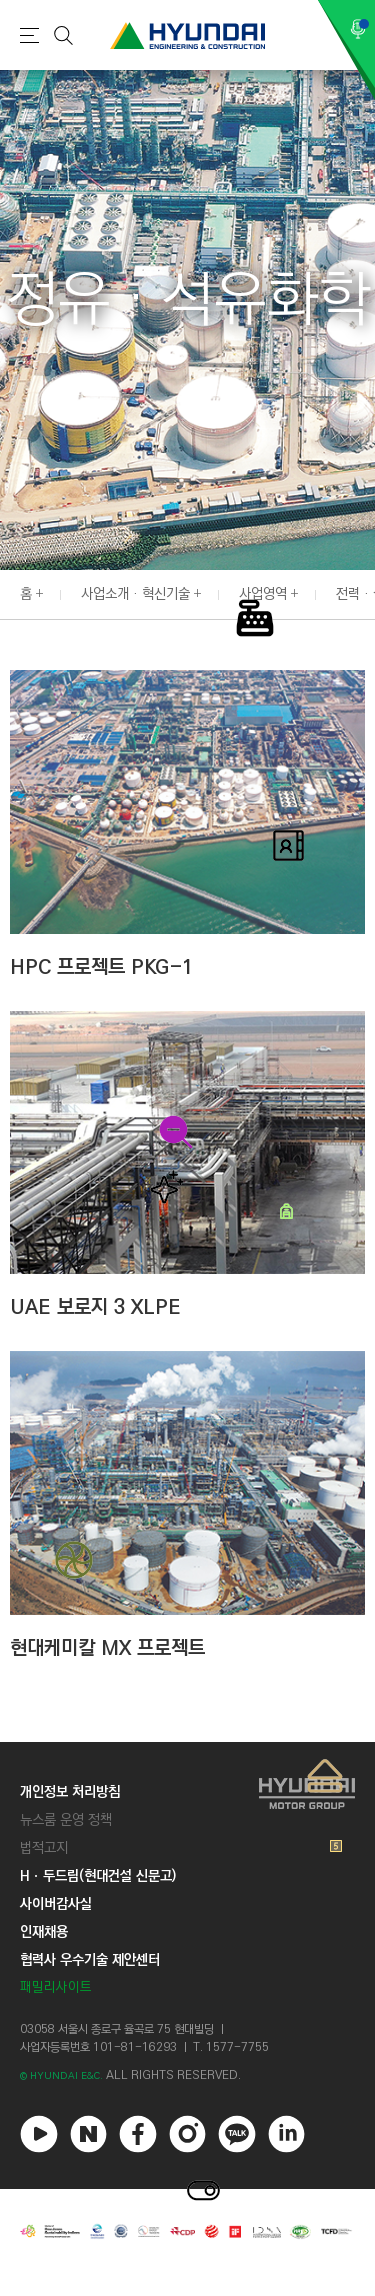 This screenshot has height=2296, width=375. What do you see at coordinates (336, 1846) in the screenshot?
I see `select or input the number five` at bounding box center [336, 1846].